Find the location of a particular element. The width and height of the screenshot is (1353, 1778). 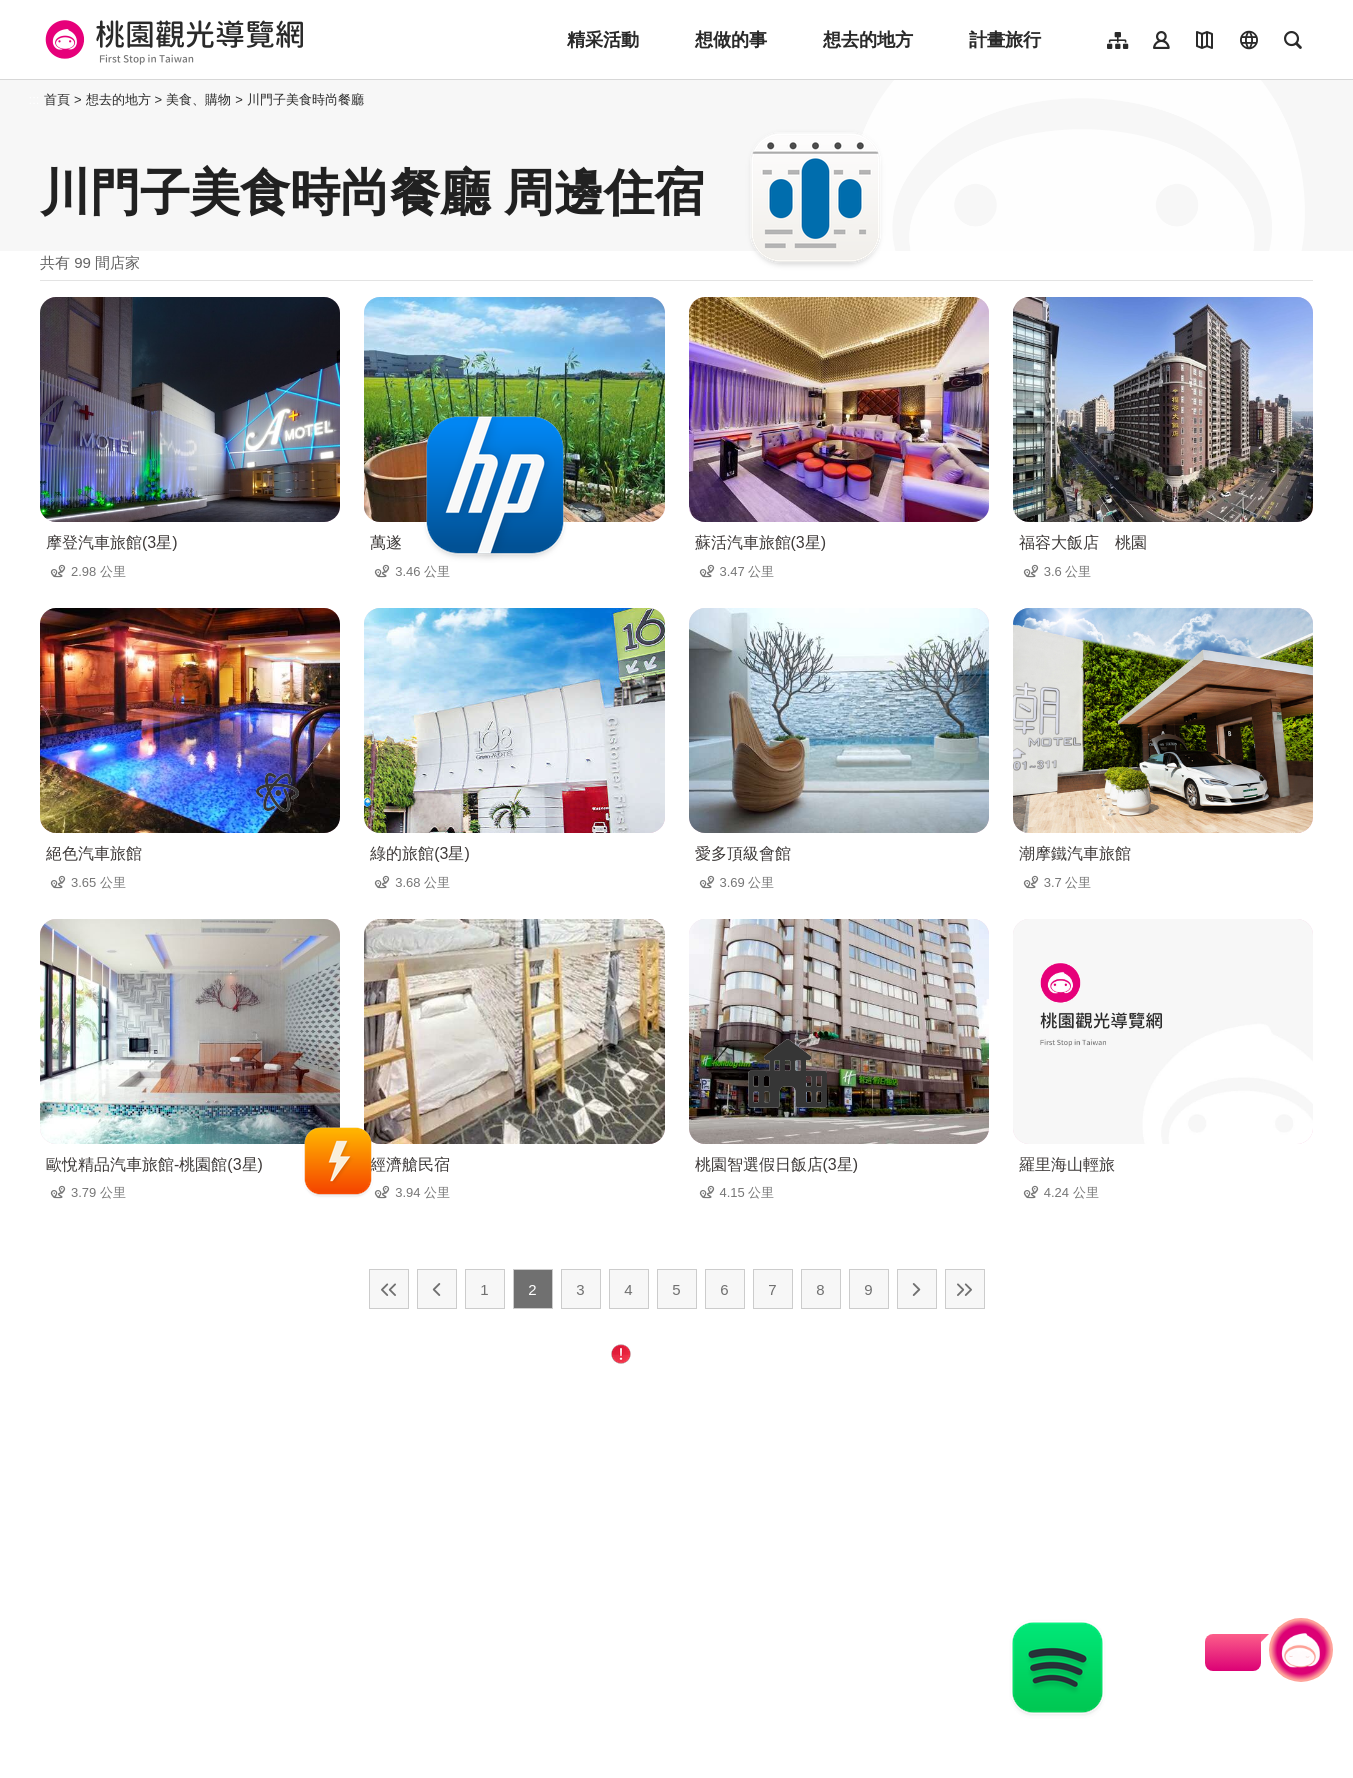

open HP printer or device management app is located at coordinates (495, 485).